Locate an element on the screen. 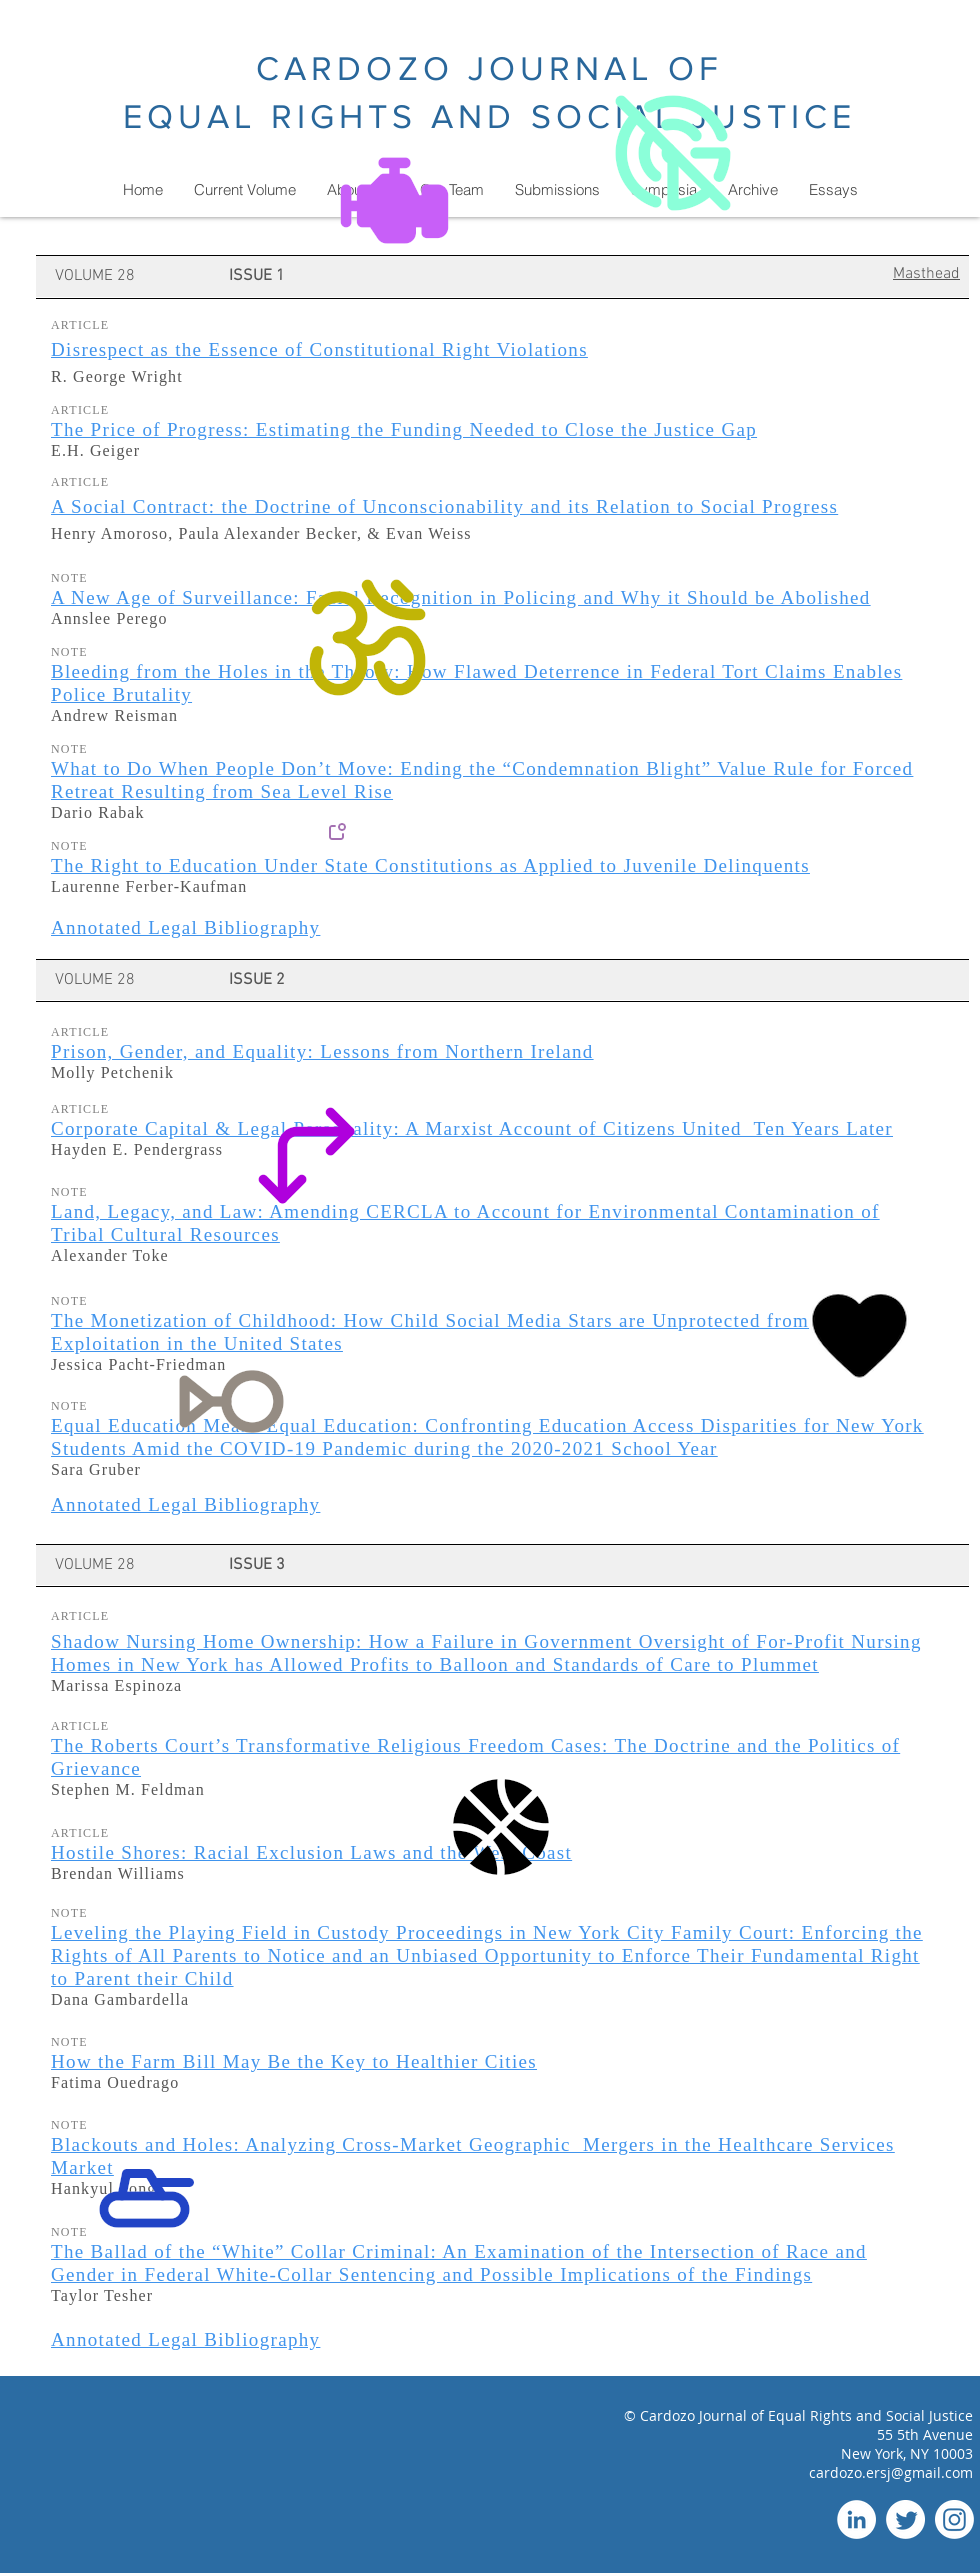 The image size is (980, 2573). radar or scanning feature disabled is located at coordinates (673, 153).